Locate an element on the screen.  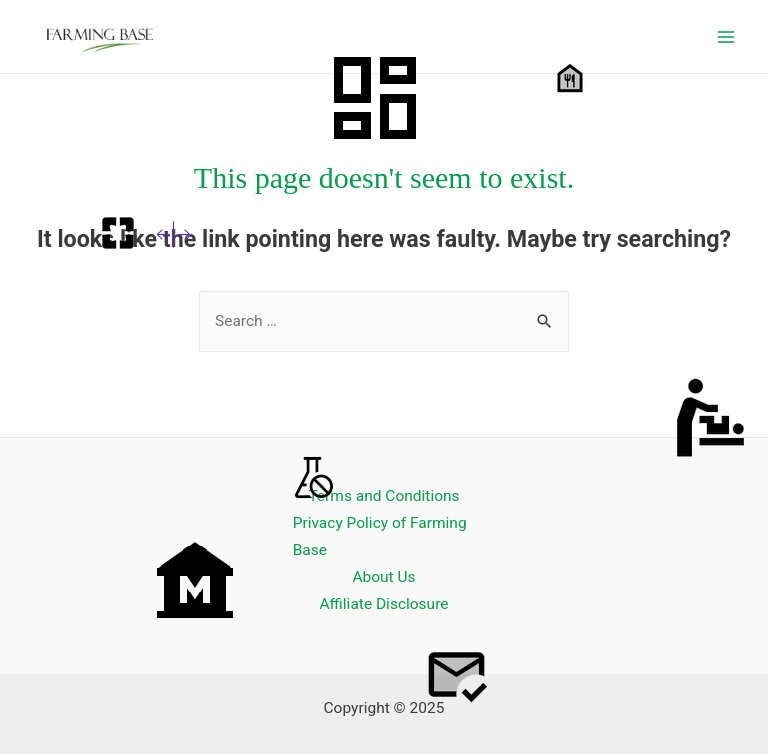
mark email as read is located at coordinates (456, 674).